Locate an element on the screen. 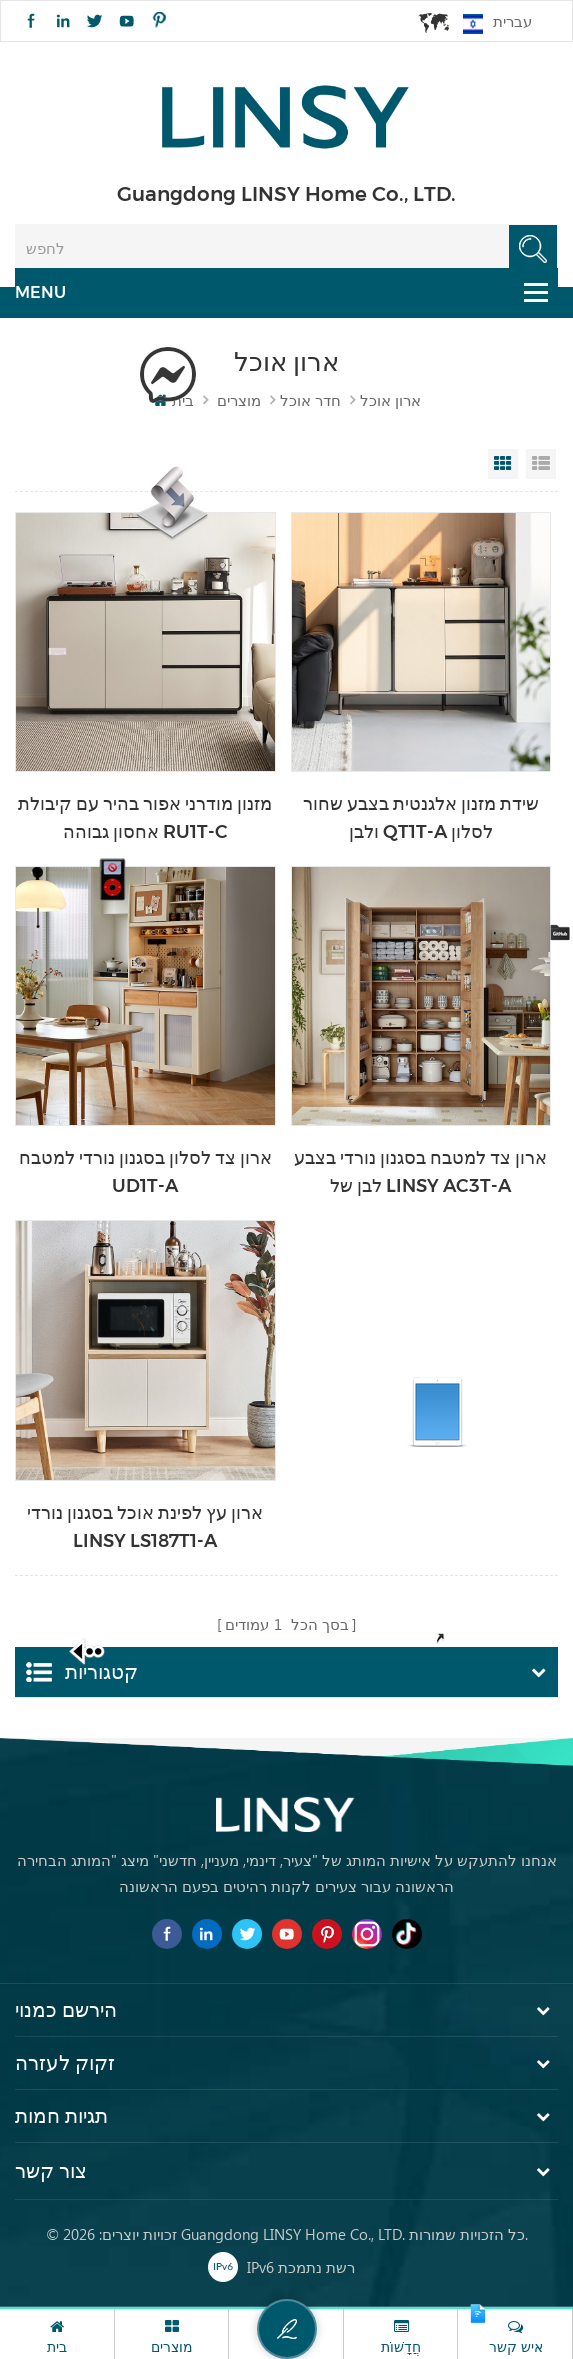 The height and width of the screenshot is (2359, 573). run an applescript droplet application is located at coordinates (172, 502).